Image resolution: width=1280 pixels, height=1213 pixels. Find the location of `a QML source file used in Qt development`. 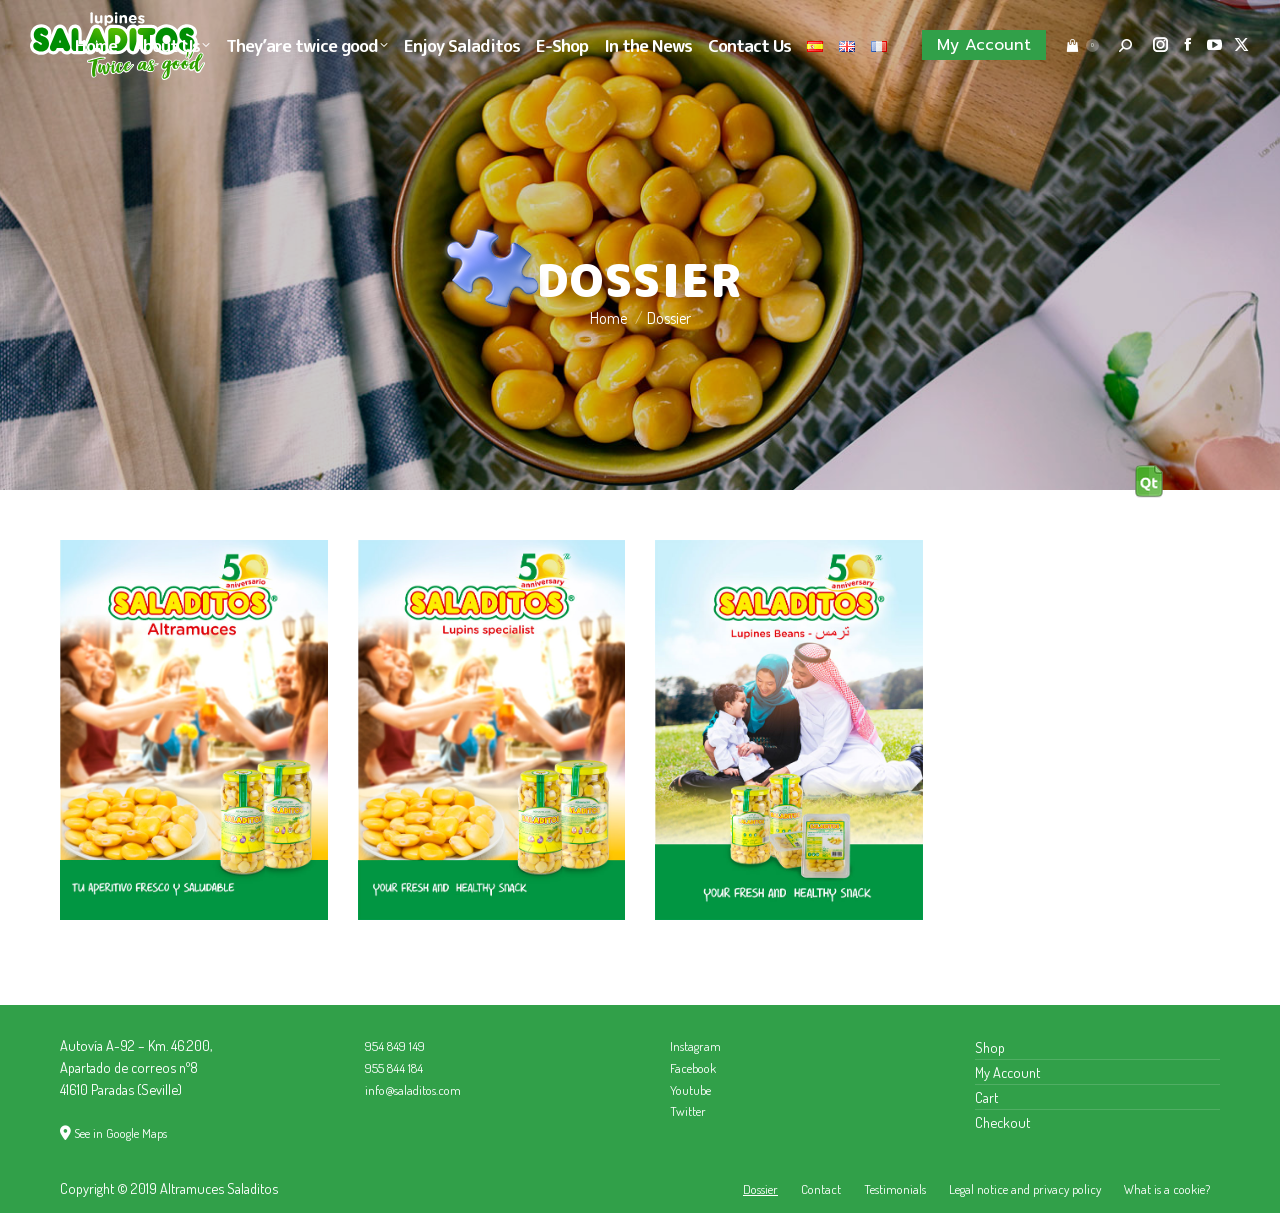

a QML source file used in Qt development is located at coordinates (1149, 481).